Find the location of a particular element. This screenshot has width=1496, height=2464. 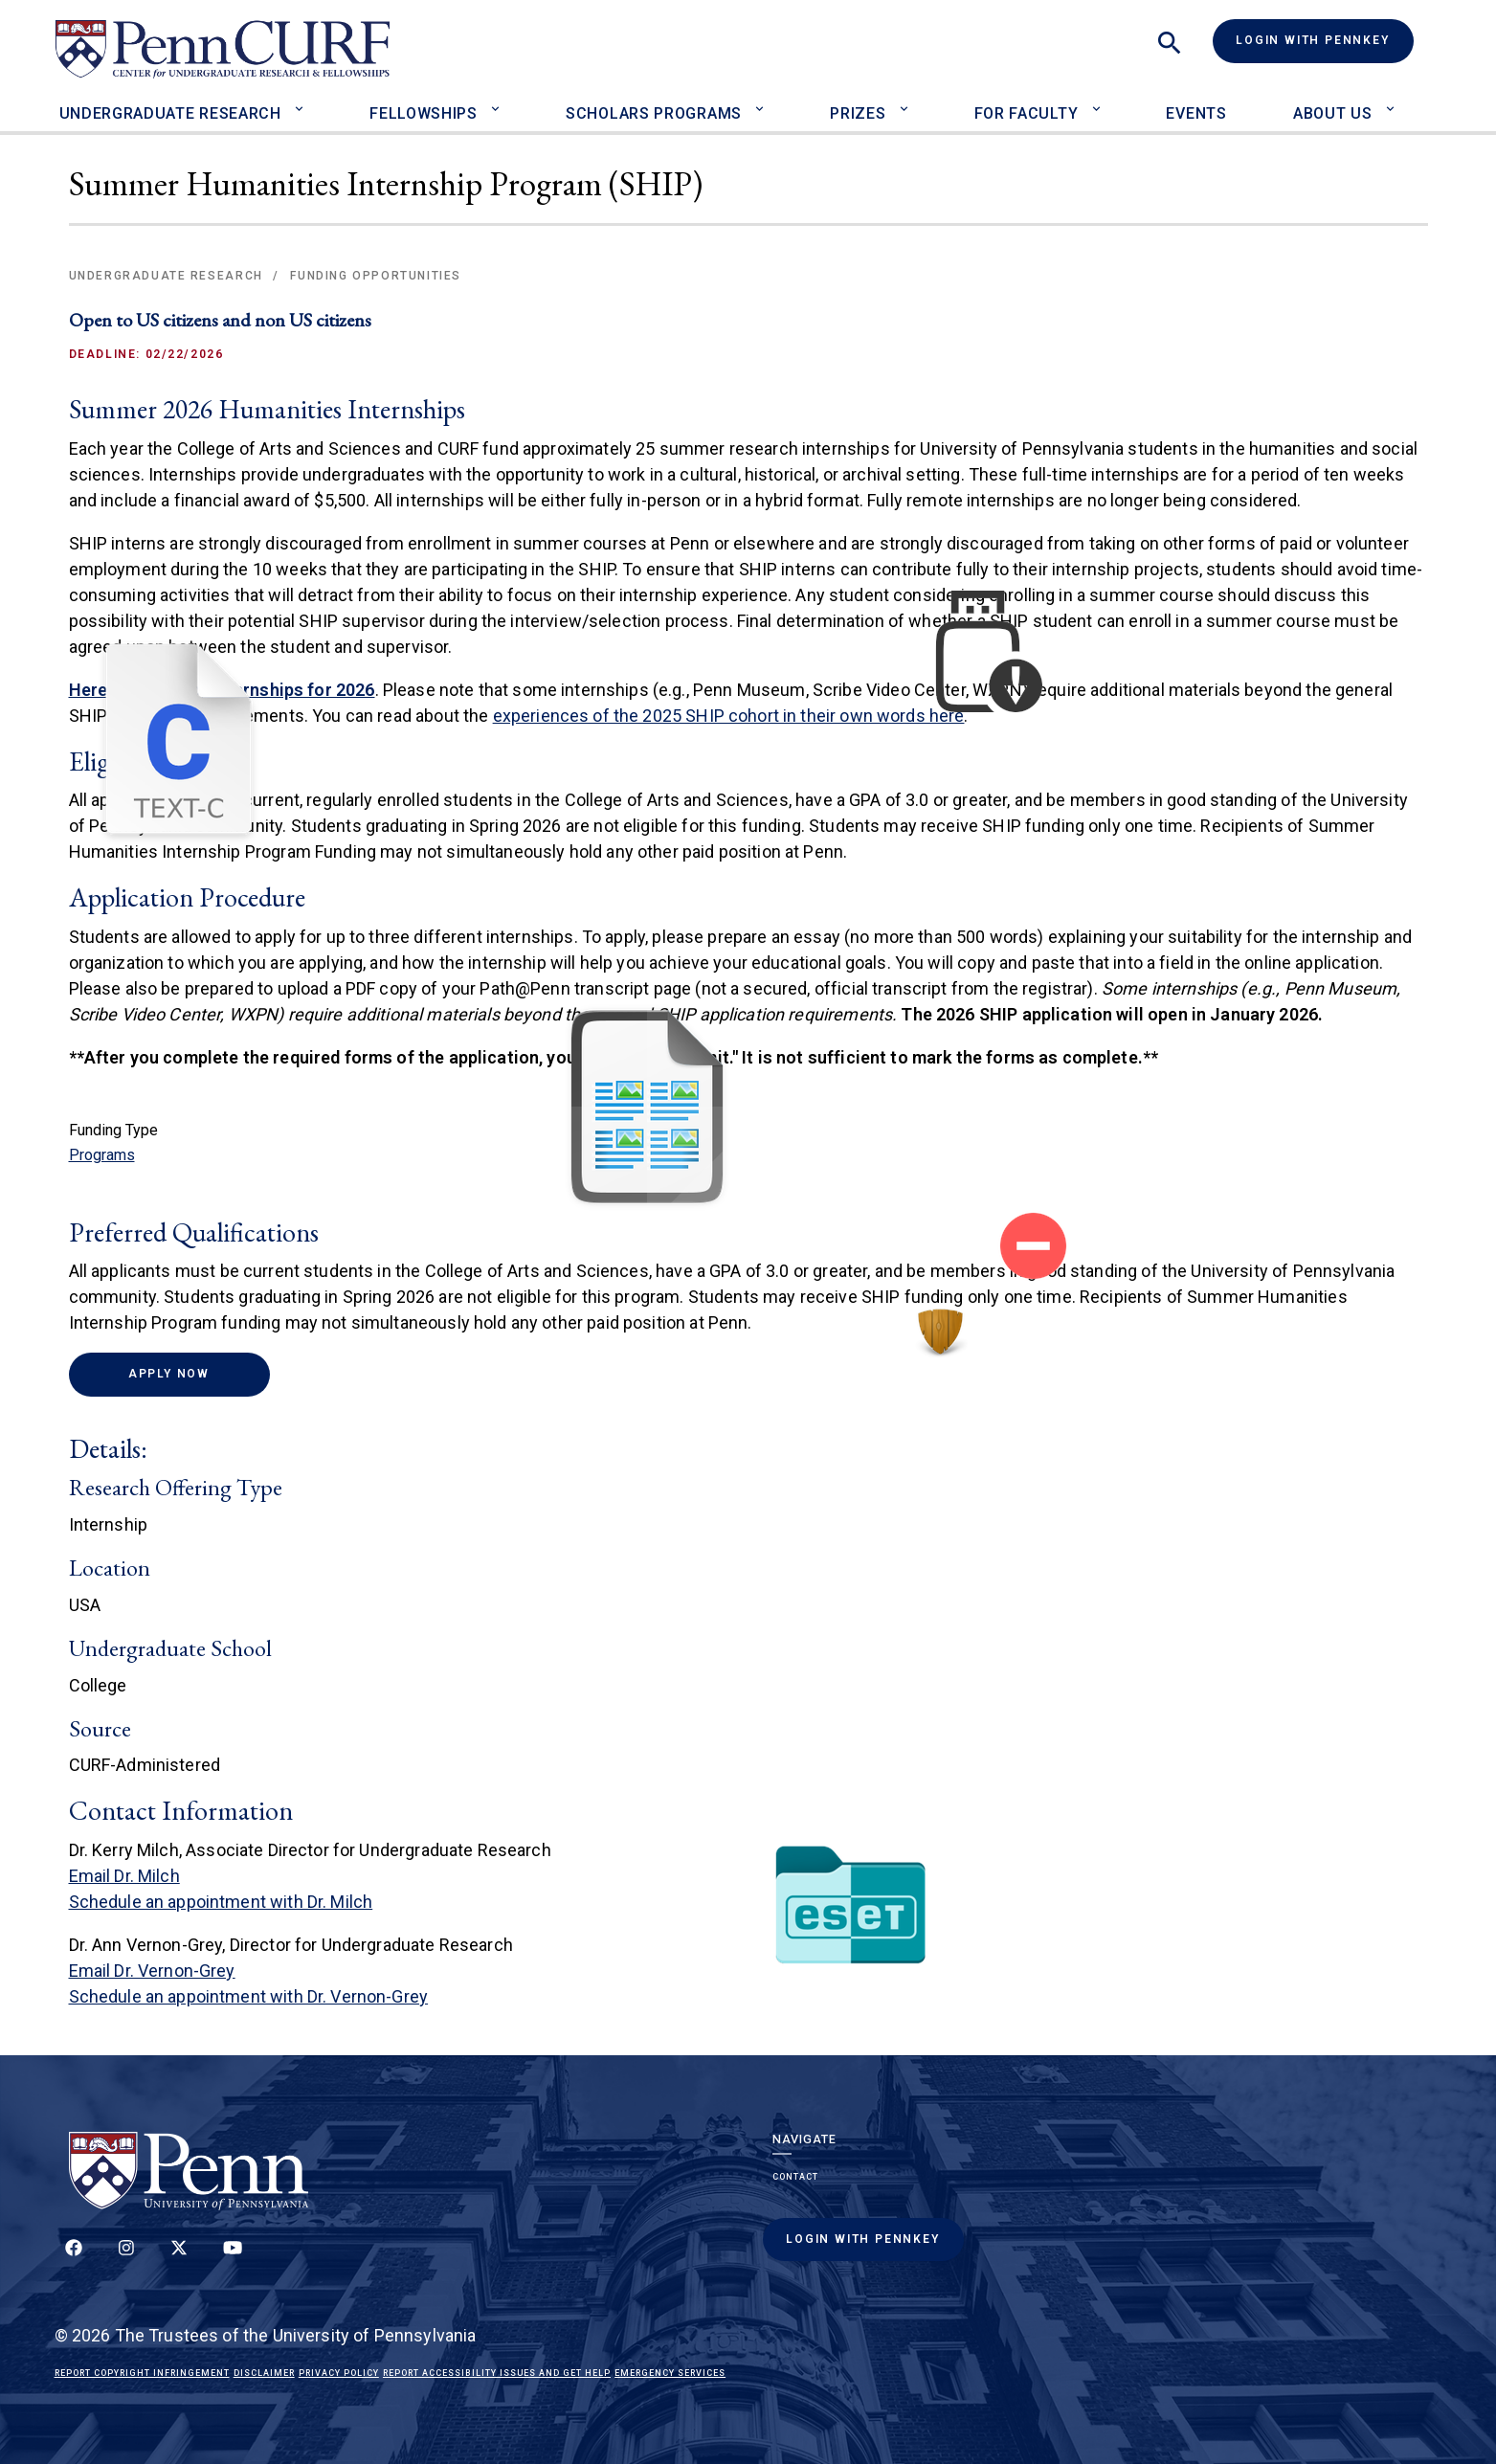

c programming language source file is located at coordinates (178, 742).